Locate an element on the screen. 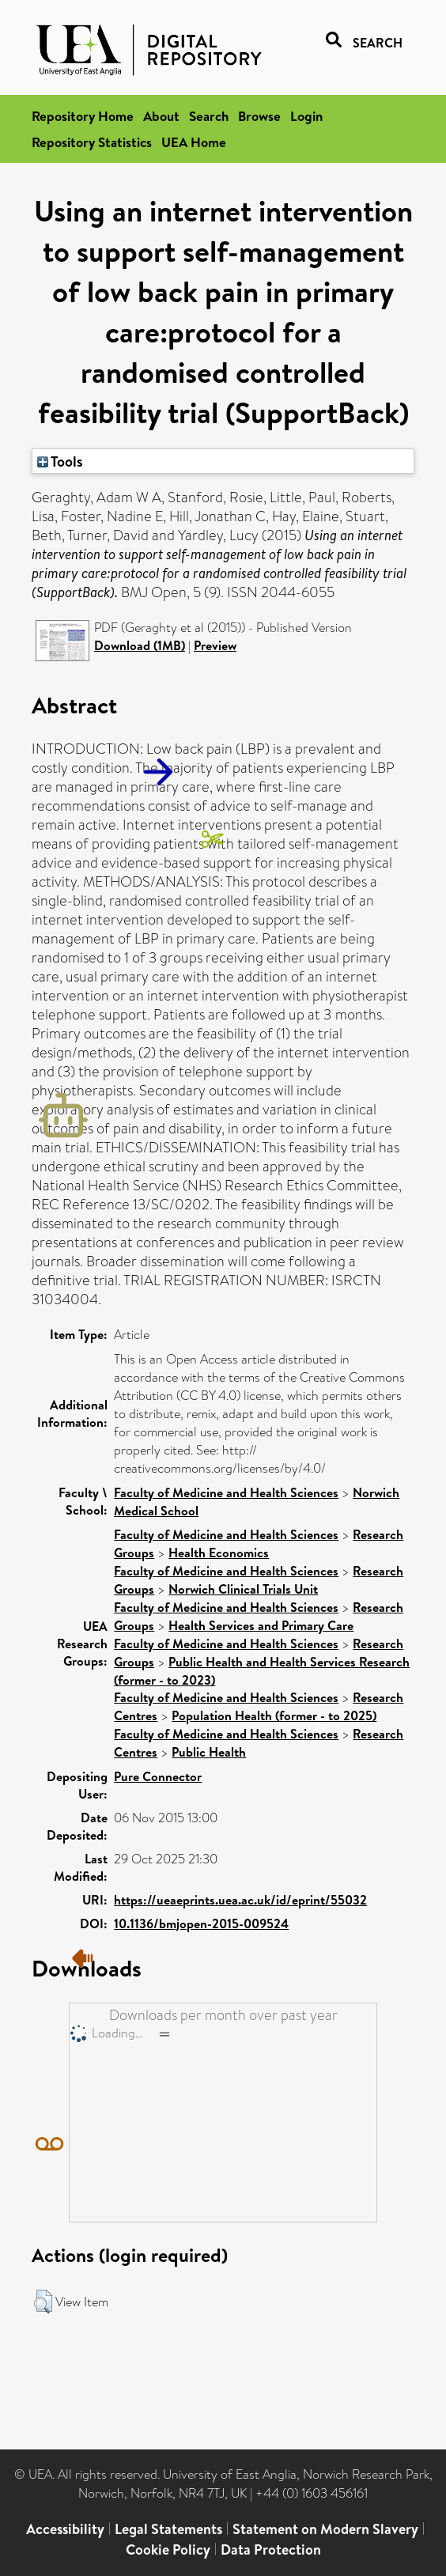 This screenshot has width=446, height=2576. go back to previous section is located at coordinates (82, 1958).